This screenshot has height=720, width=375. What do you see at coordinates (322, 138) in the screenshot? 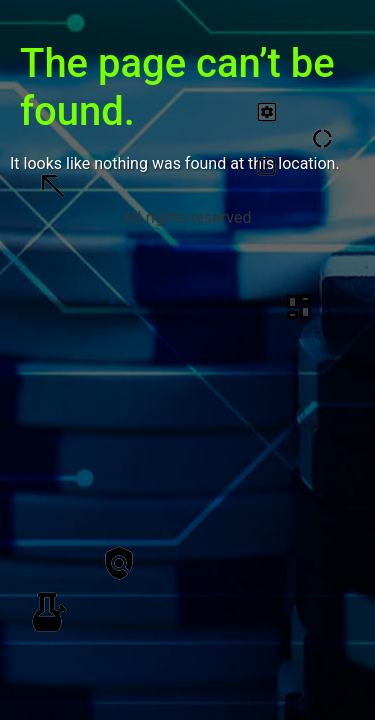
I see `view progress or completion status` at bounding box center [322, 138].